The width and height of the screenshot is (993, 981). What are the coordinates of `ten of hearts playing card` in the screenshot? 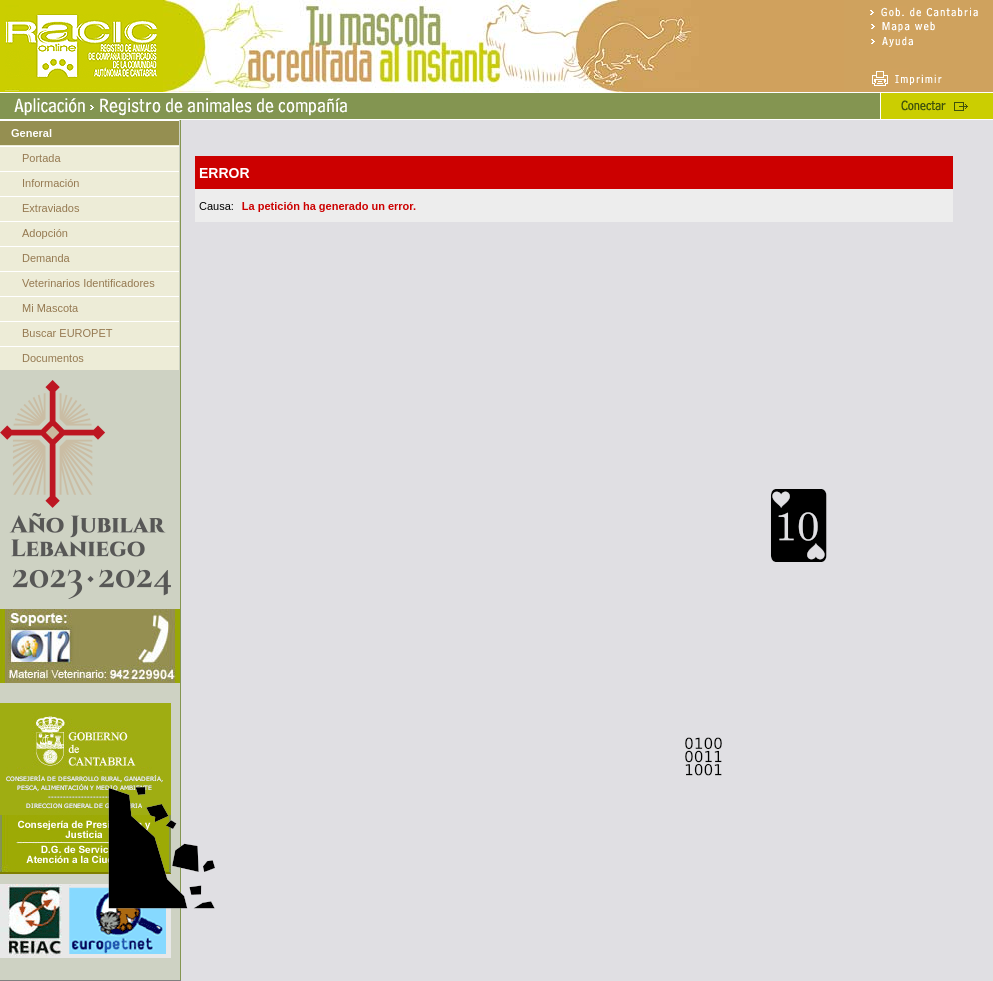 It's located at (798, 525).